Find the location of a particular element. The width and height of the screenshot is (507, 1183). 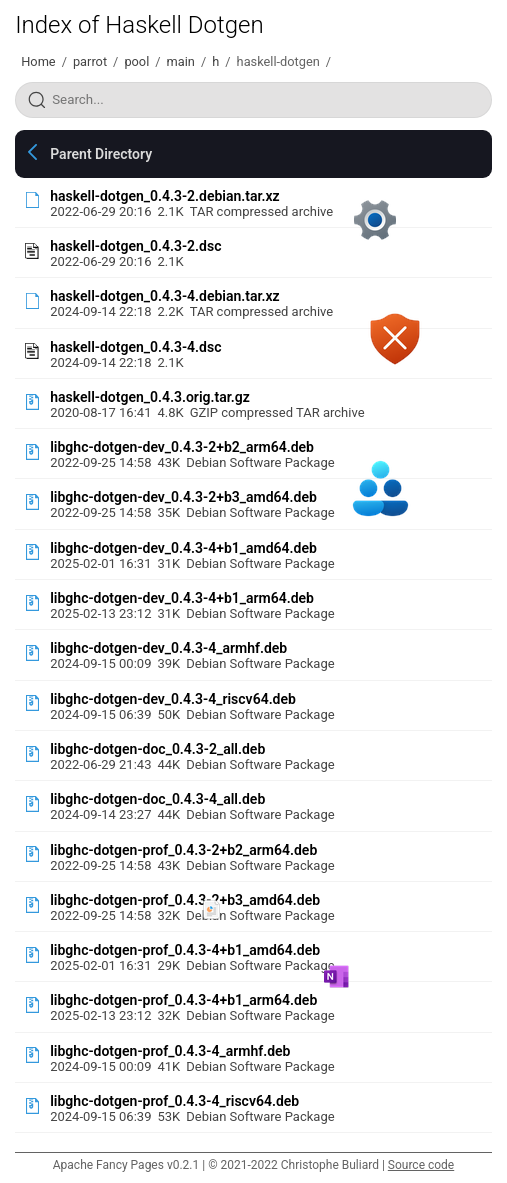

open Microsoft OneNote is located at coordinates (336, 976).